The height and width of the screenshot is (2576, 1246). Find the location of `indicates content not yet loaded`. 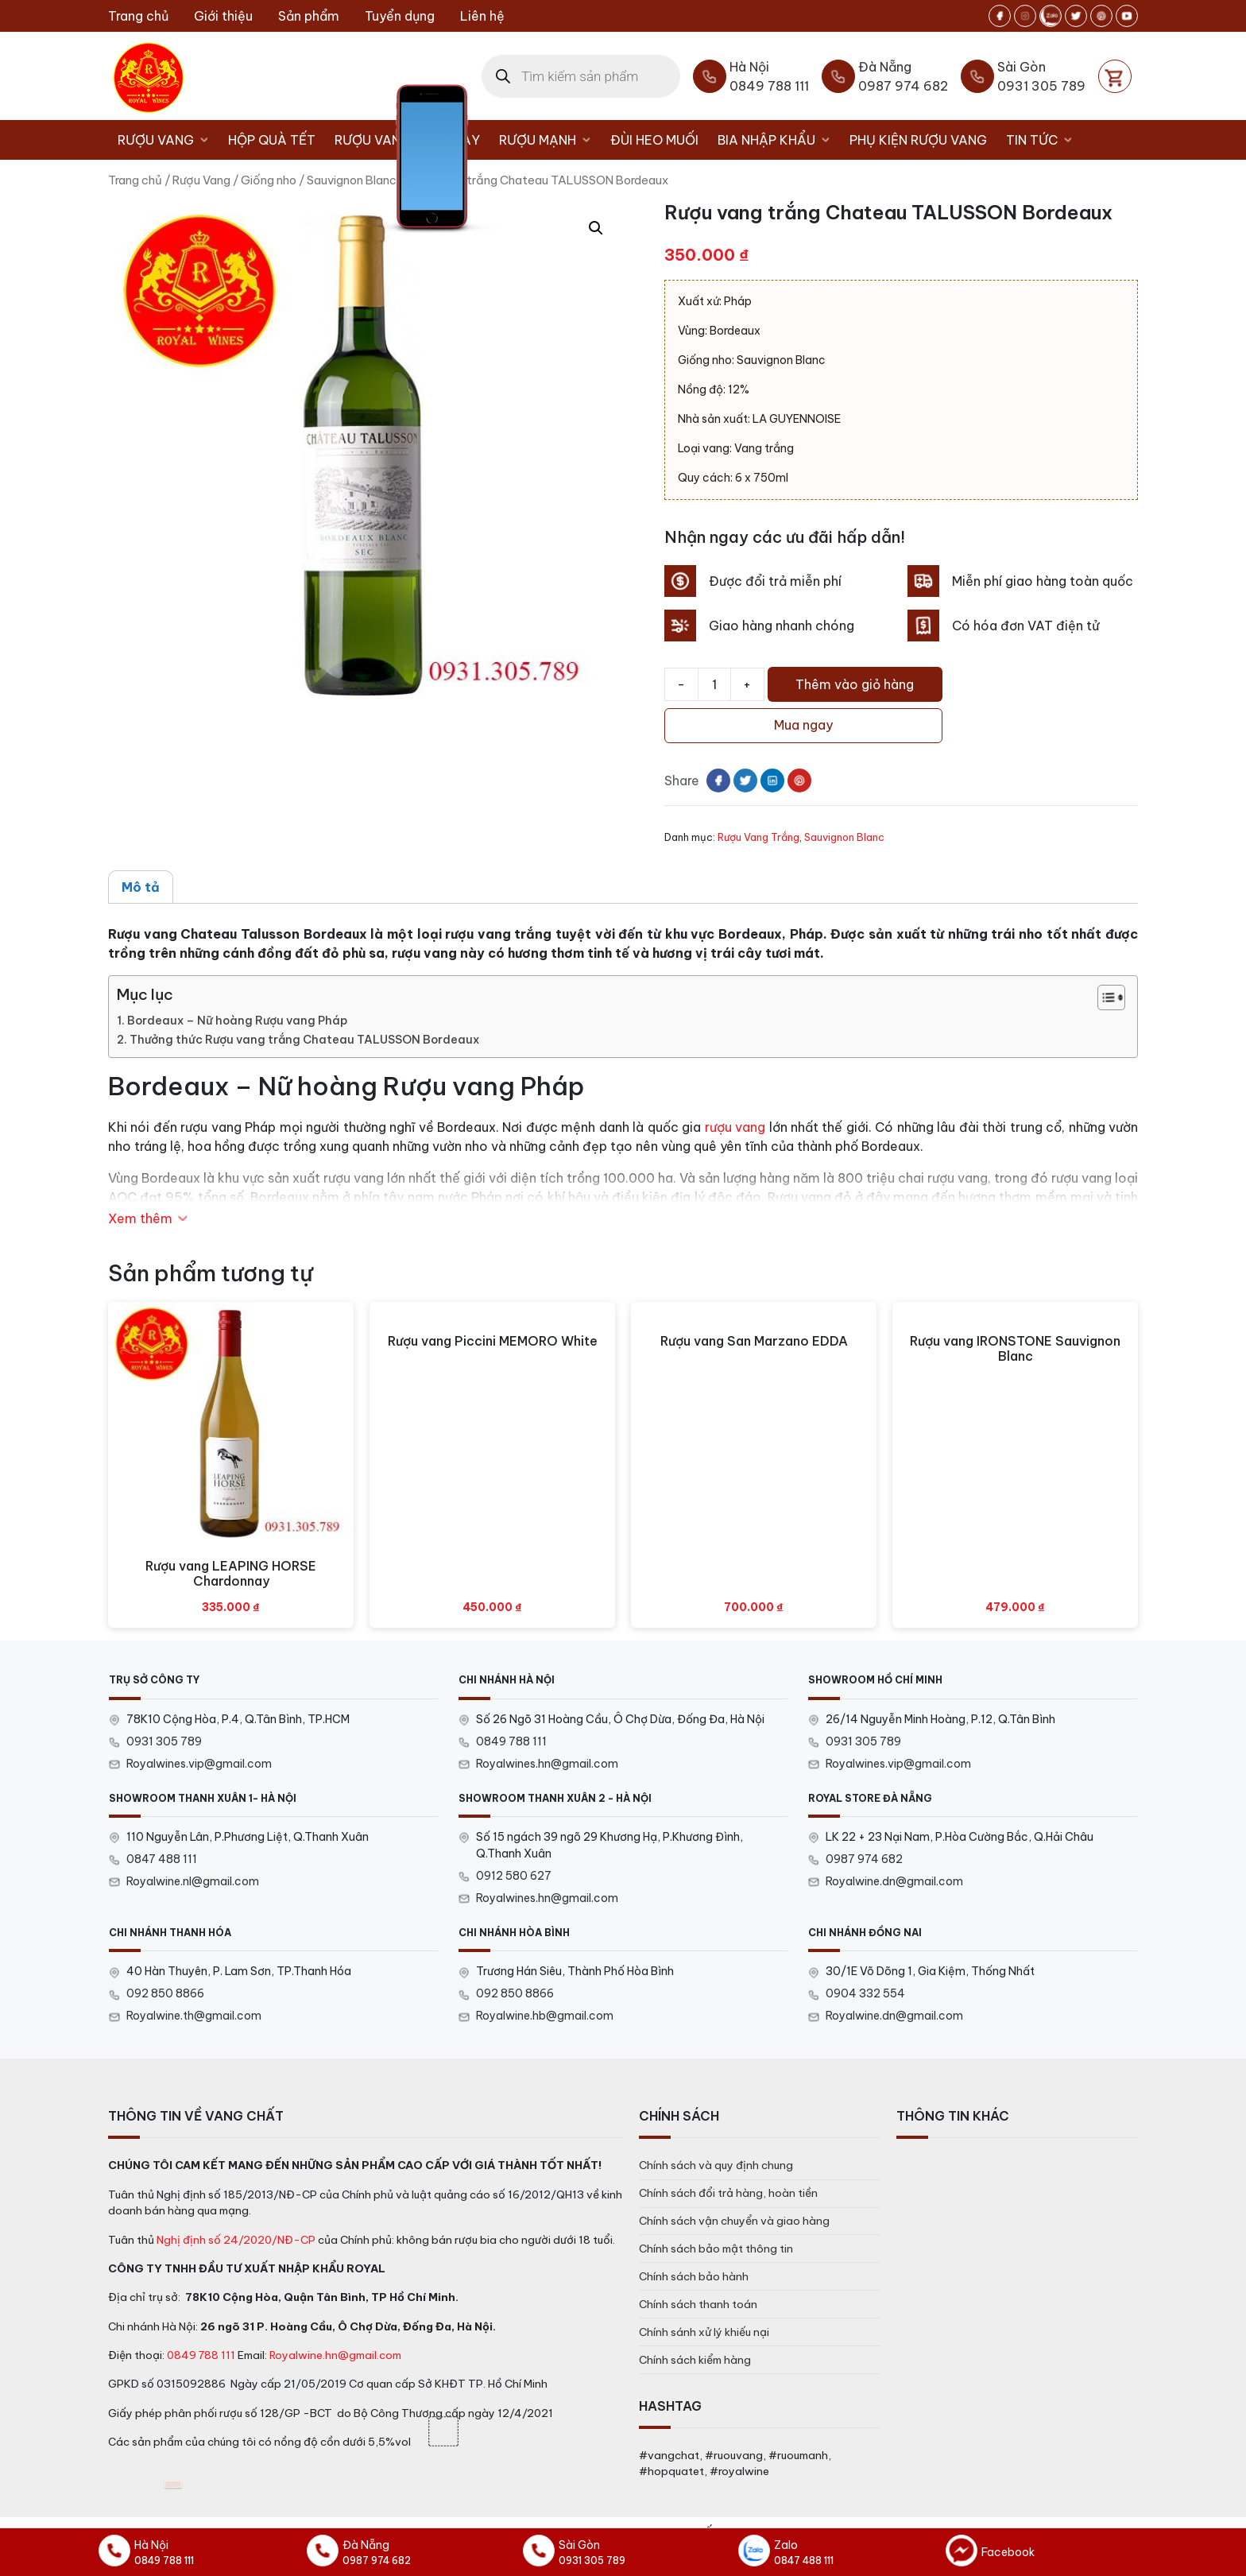

indicates content not yet loaded is located at coordinates (443, 2431).